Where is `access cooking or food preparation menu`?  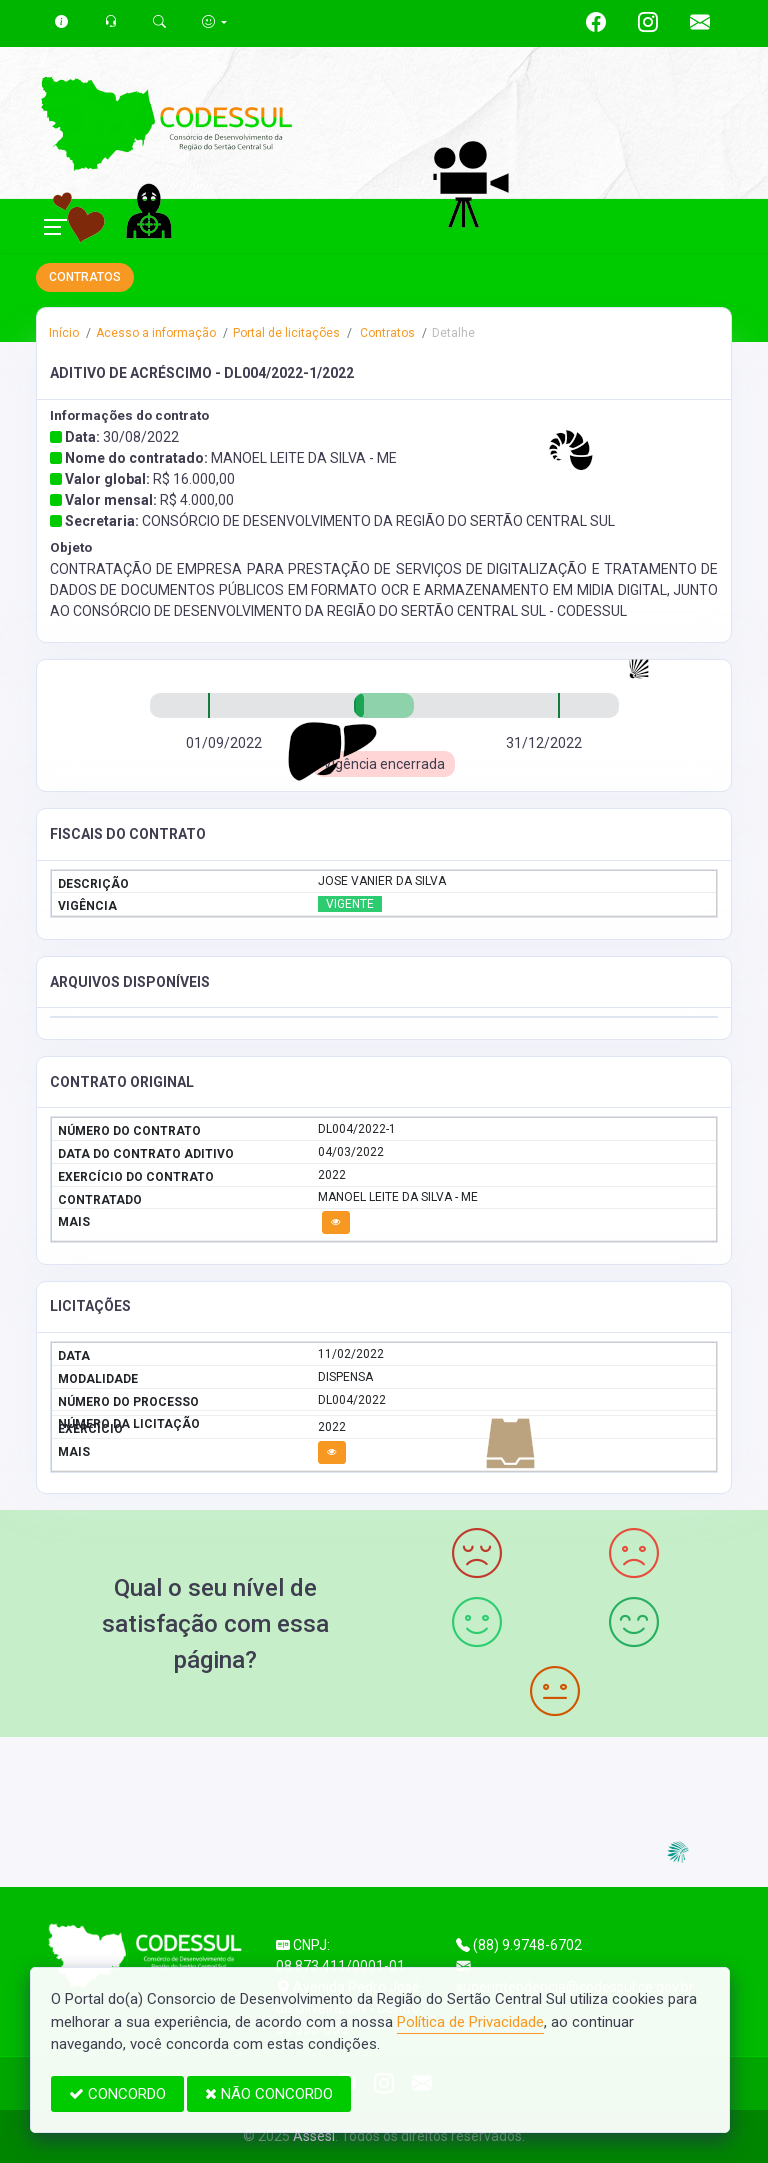
access cooking or food preparation menu is located at coordinates (570, 450).